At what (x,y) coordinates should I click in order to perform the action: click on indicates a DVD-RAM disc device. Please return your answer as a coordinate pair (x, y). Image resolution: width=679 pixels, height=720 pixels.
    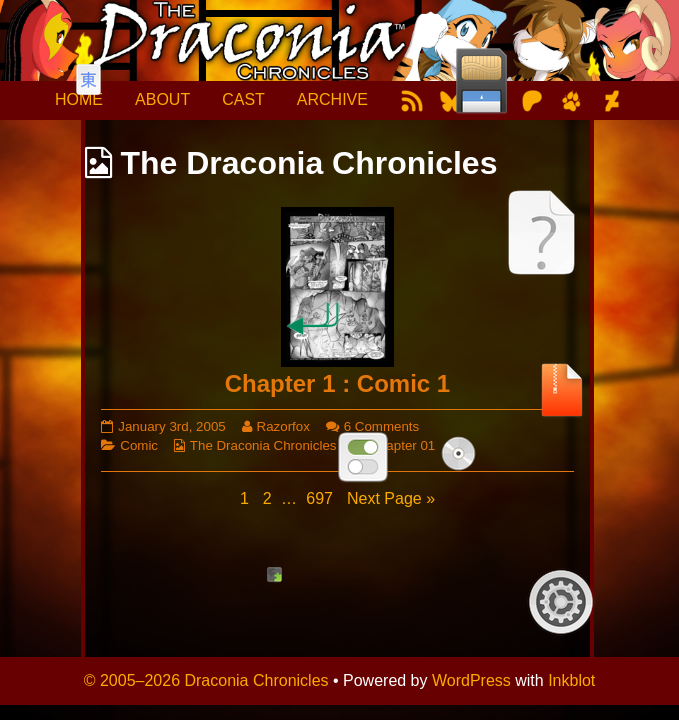
    Looking at the image, I should click on (458, 453).